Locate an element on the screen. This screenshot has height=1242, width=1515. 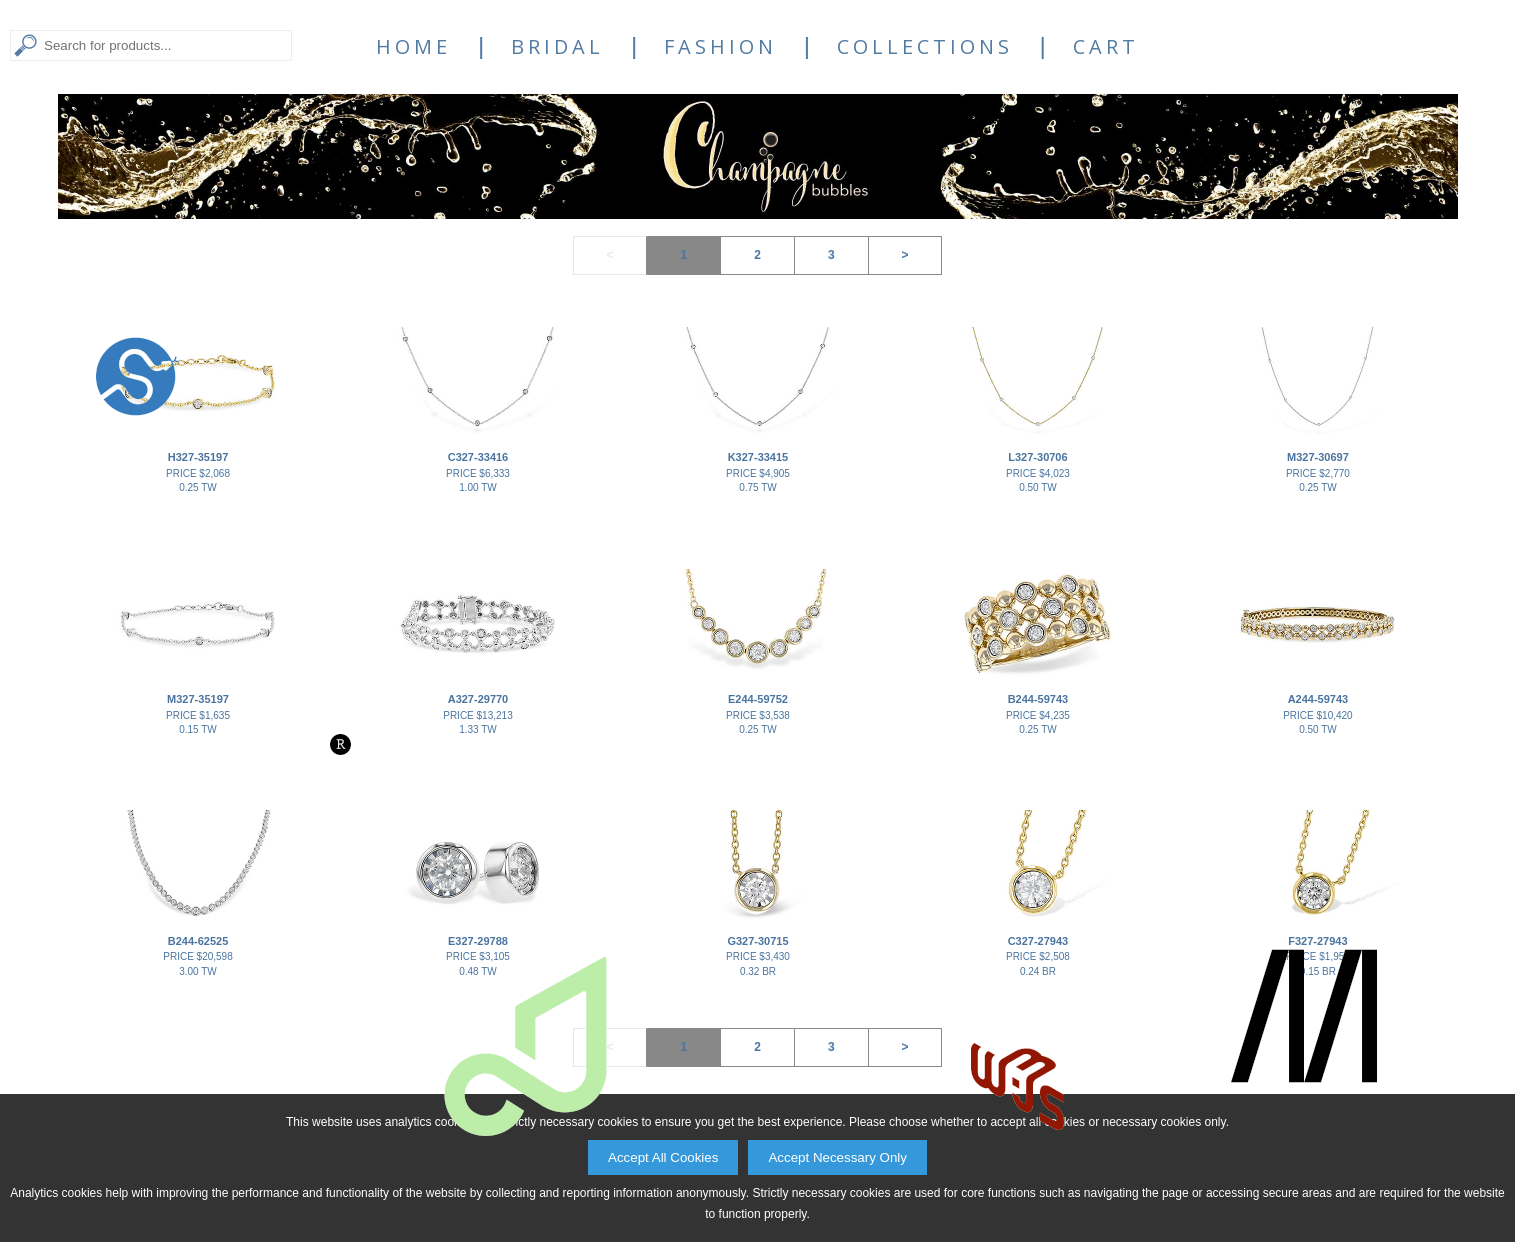
web3.js library or project branding is located at coordinates (1017, 1086).